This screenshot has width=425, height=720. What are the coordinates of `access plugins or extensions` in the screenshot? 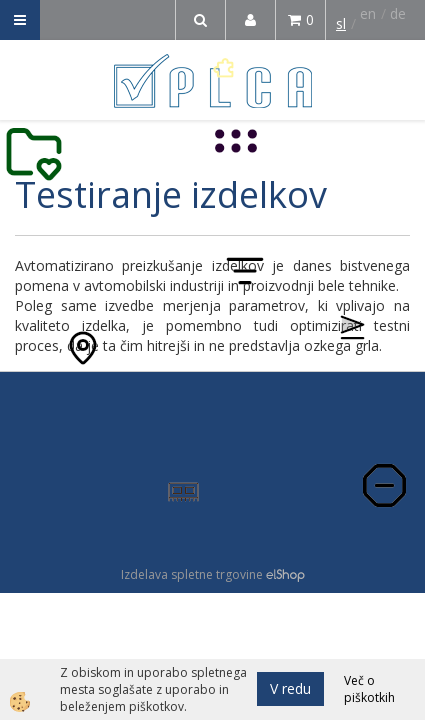 It's located at (224, 68).